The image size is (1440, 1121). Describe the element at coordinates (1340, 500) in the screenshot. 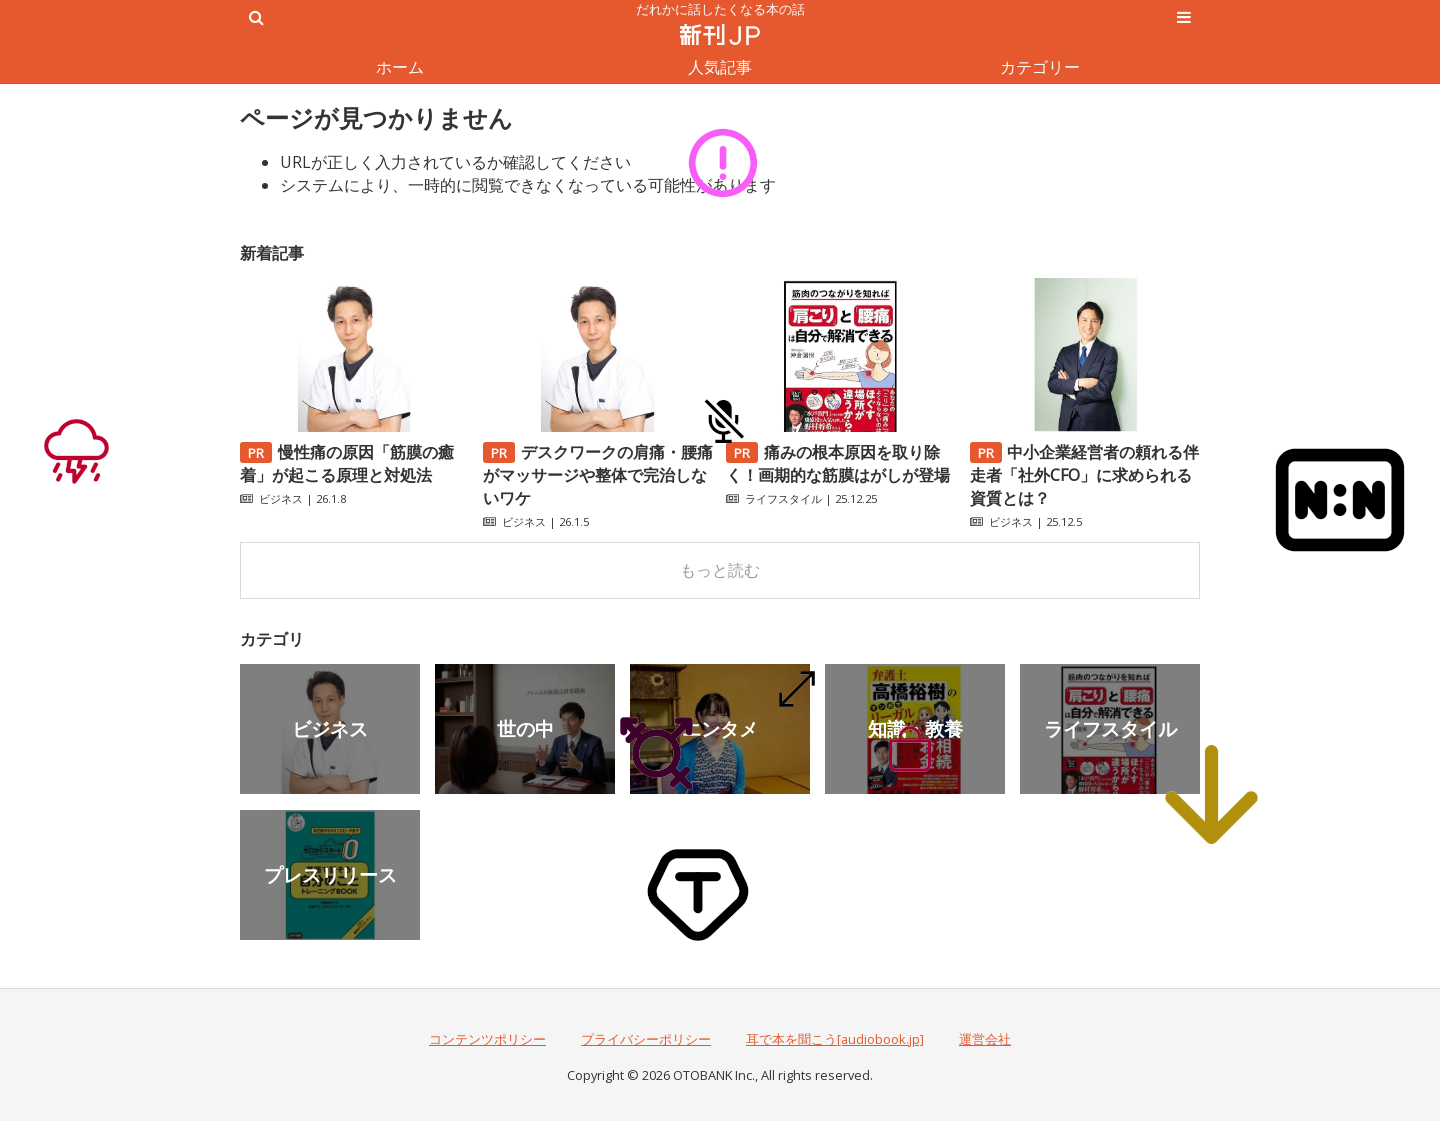

I see `indicates a many-to-many database relationship` at that location.